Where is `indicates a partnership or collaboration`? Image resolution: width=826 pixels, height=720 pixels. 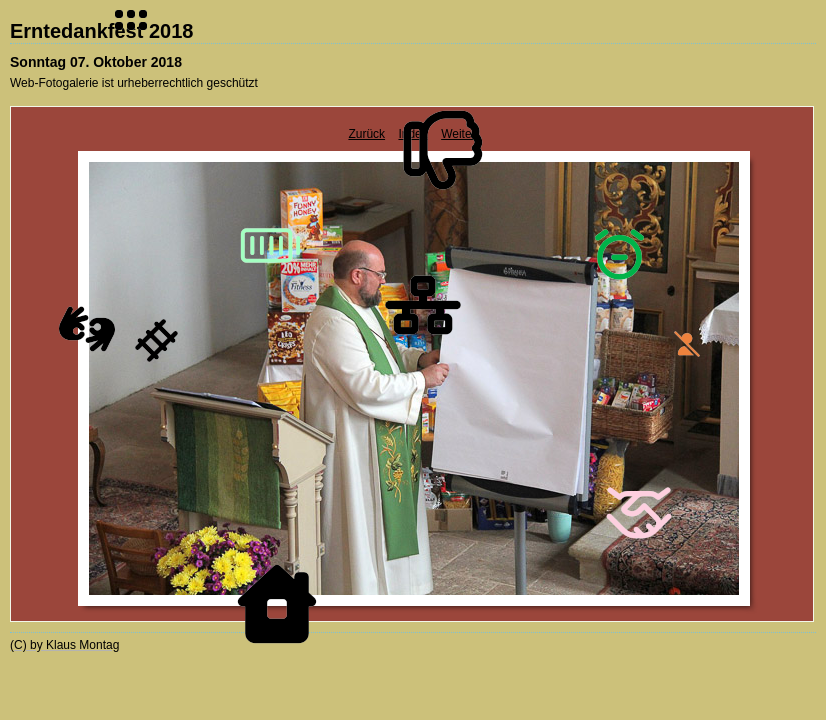
indicates a partnership or collaboration is located at coordinates (639, 512).